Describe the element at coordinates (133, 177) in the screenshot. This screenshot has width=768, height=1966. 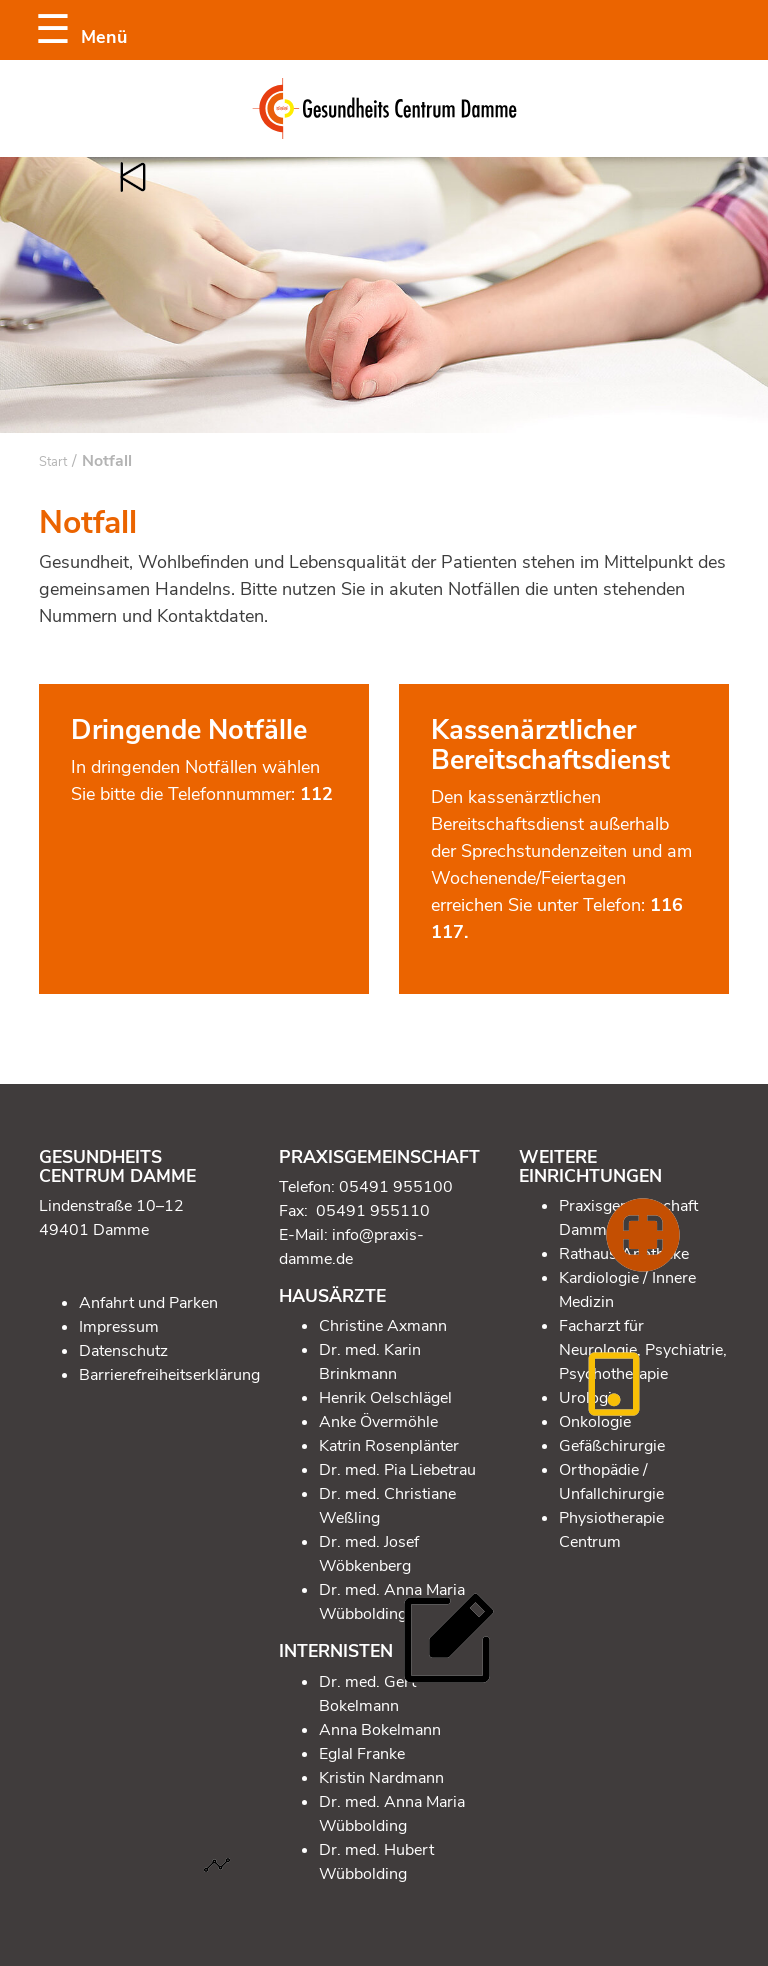
I see `skip to previous track` at that location.